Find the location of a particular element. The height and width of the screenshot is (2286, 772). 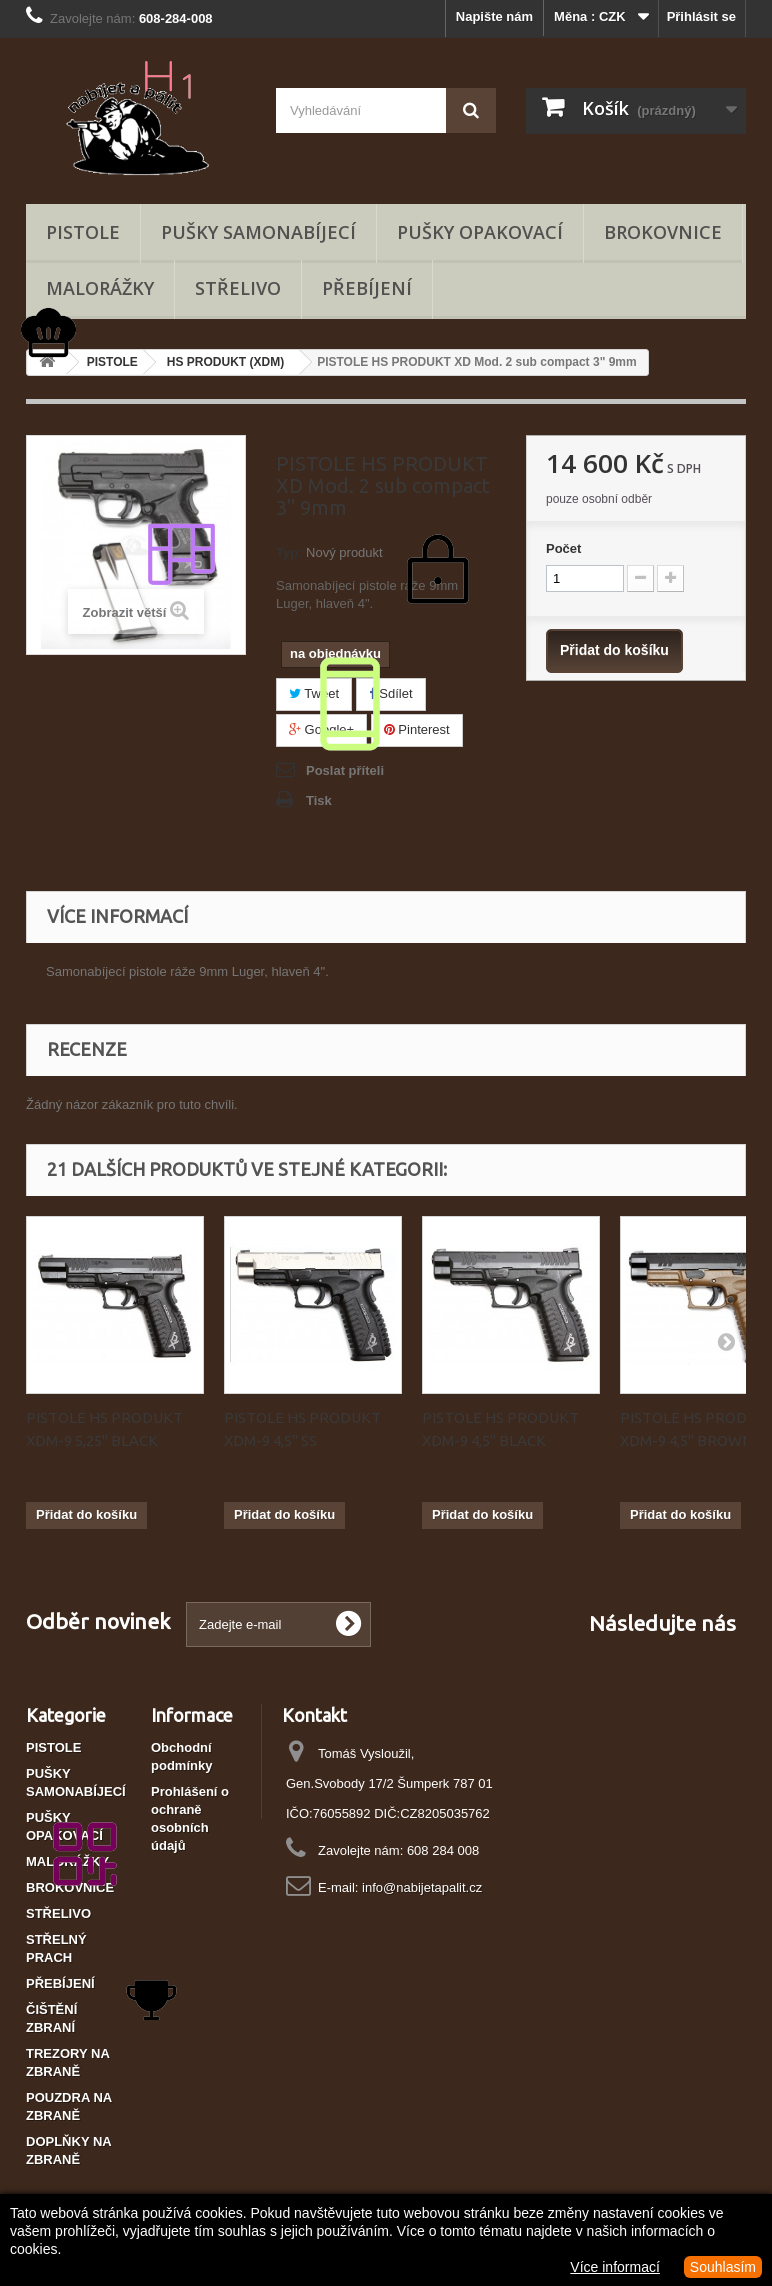

format text as heading level 1 is located at coordinates (167, 79).